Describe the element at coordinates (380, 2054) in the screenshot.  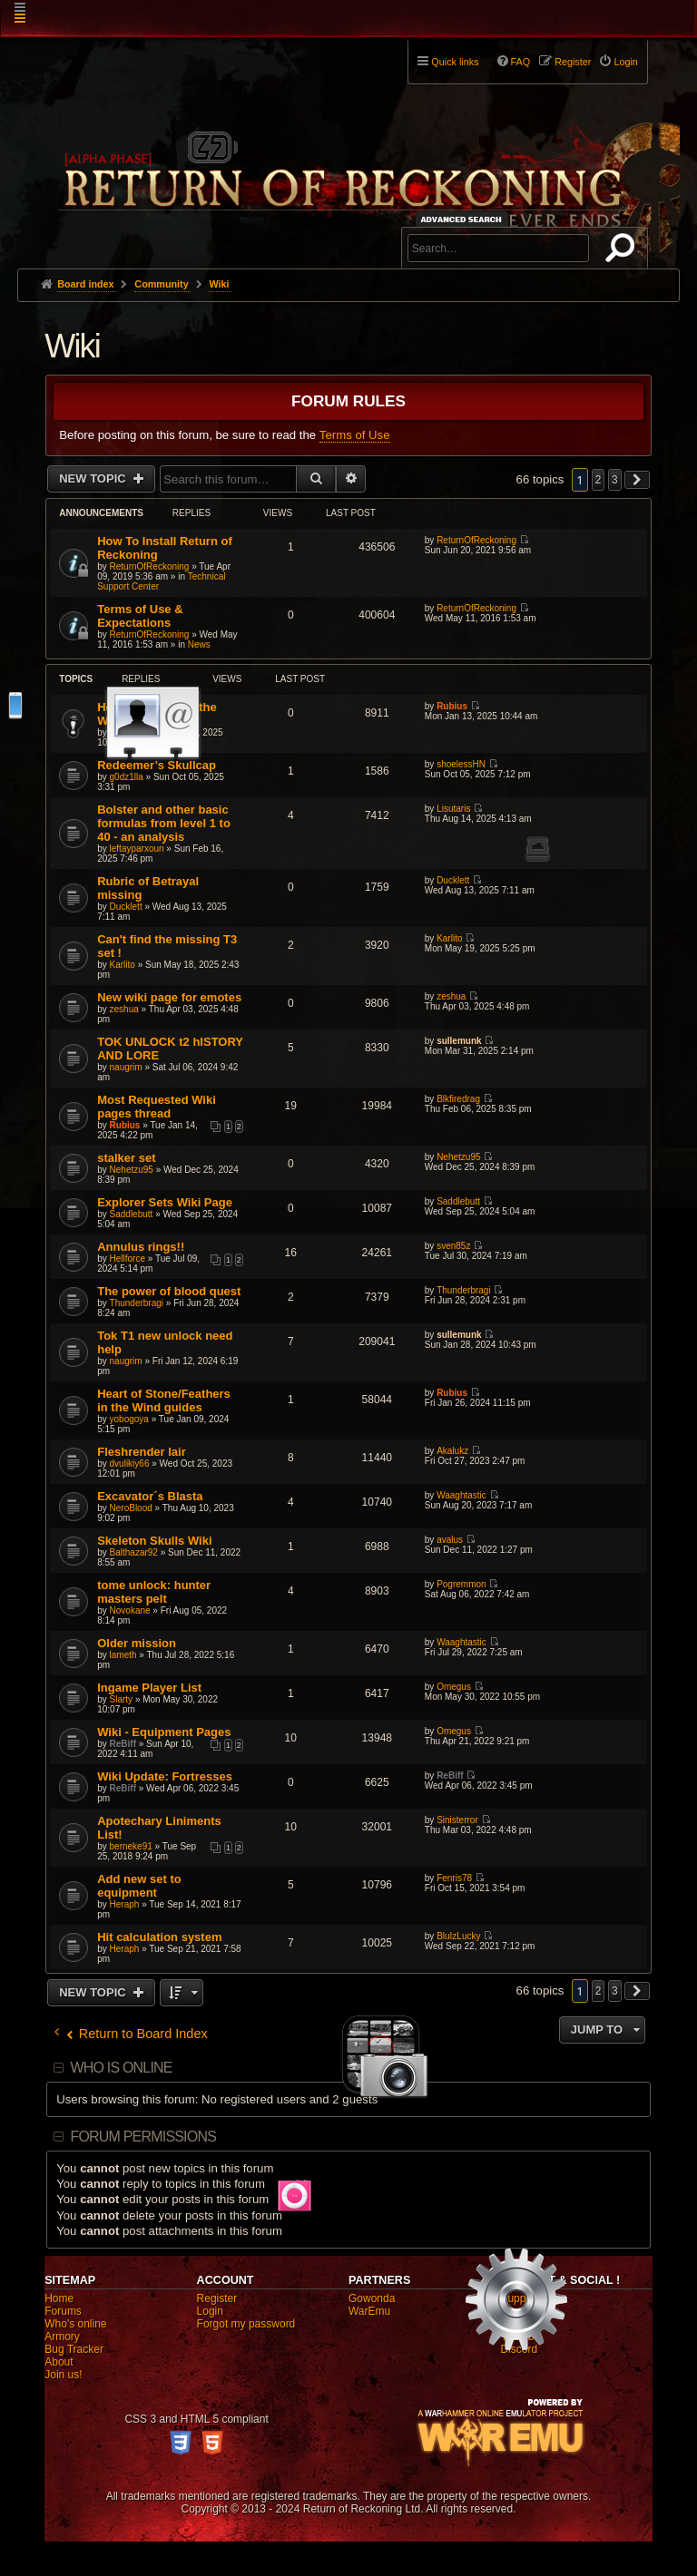
I see `open image capture to import photos from cameras or scanners` at that location.